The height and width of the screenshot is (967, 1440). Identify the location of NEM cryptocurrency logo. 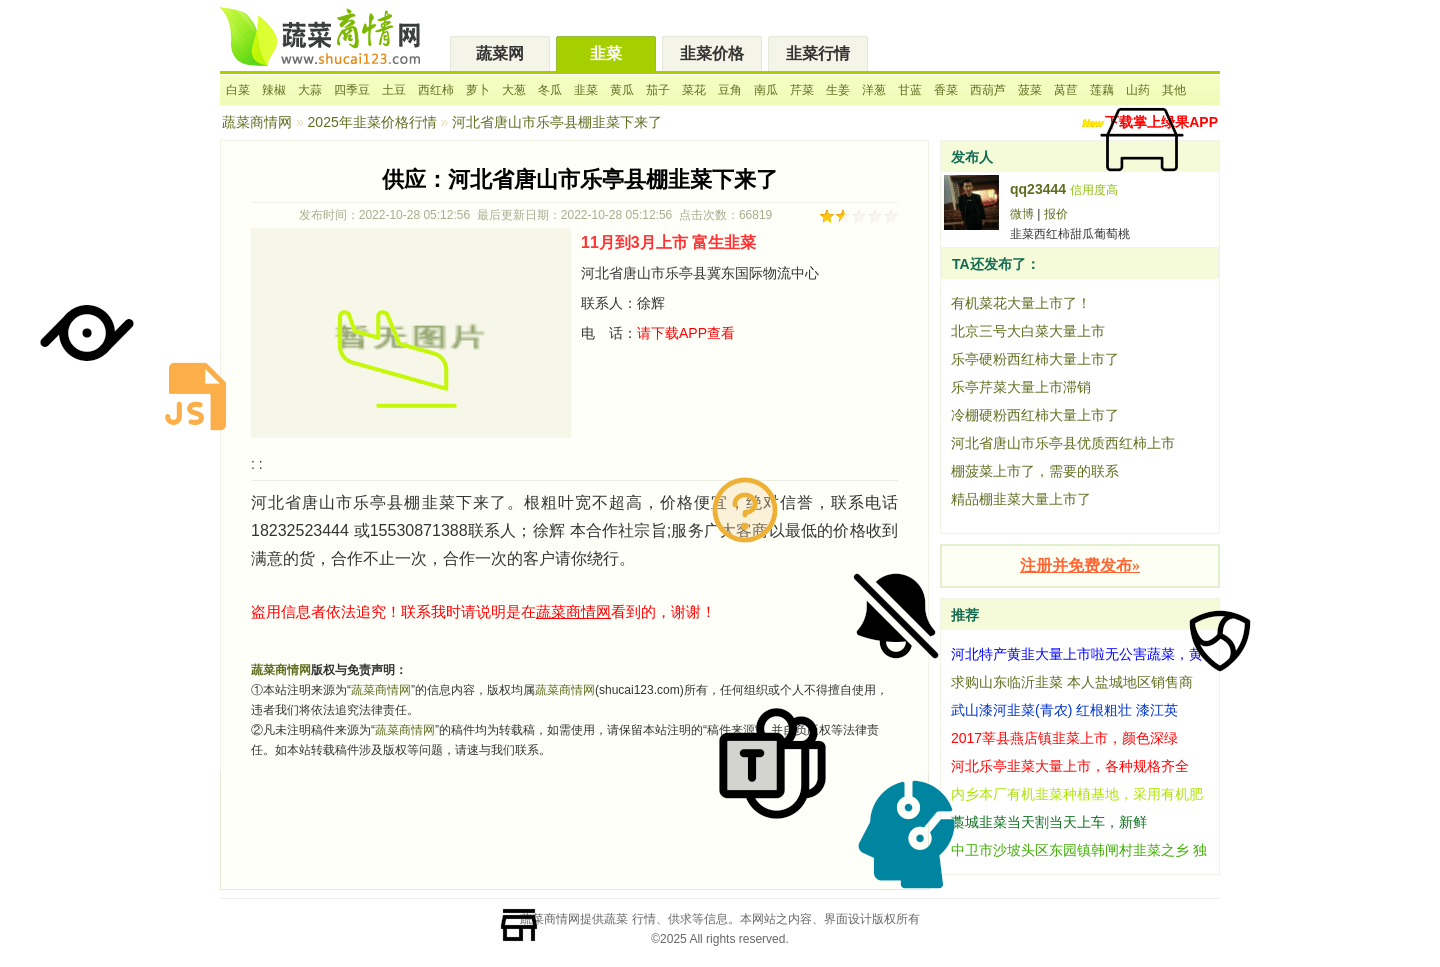
(1220, 641).